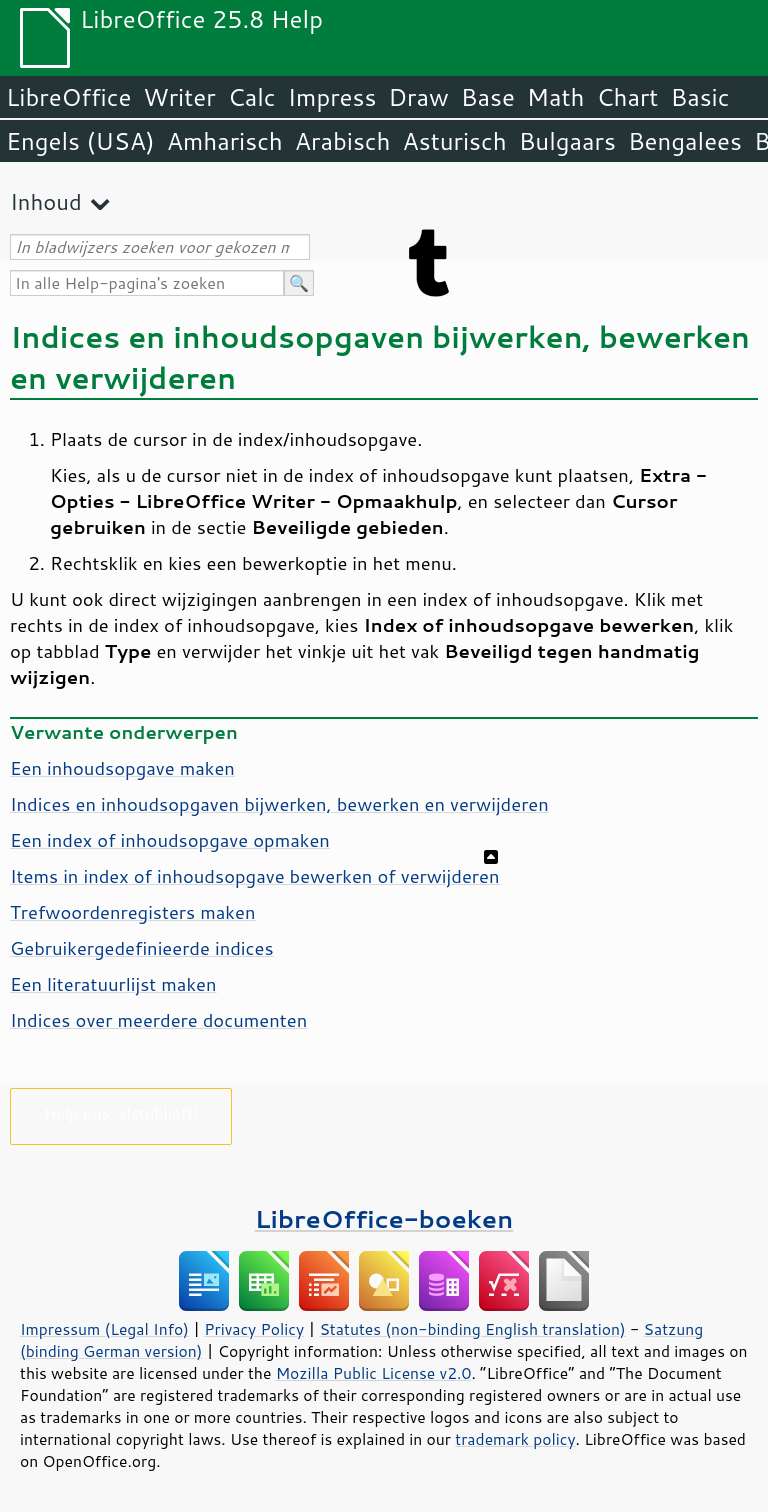 Image resolution: width=768 pixels, height=1512 pixels. What do you see at coordinates (429, 263) in the screenshot?
I see `open tumblr app` at bounding box center [429, 263].